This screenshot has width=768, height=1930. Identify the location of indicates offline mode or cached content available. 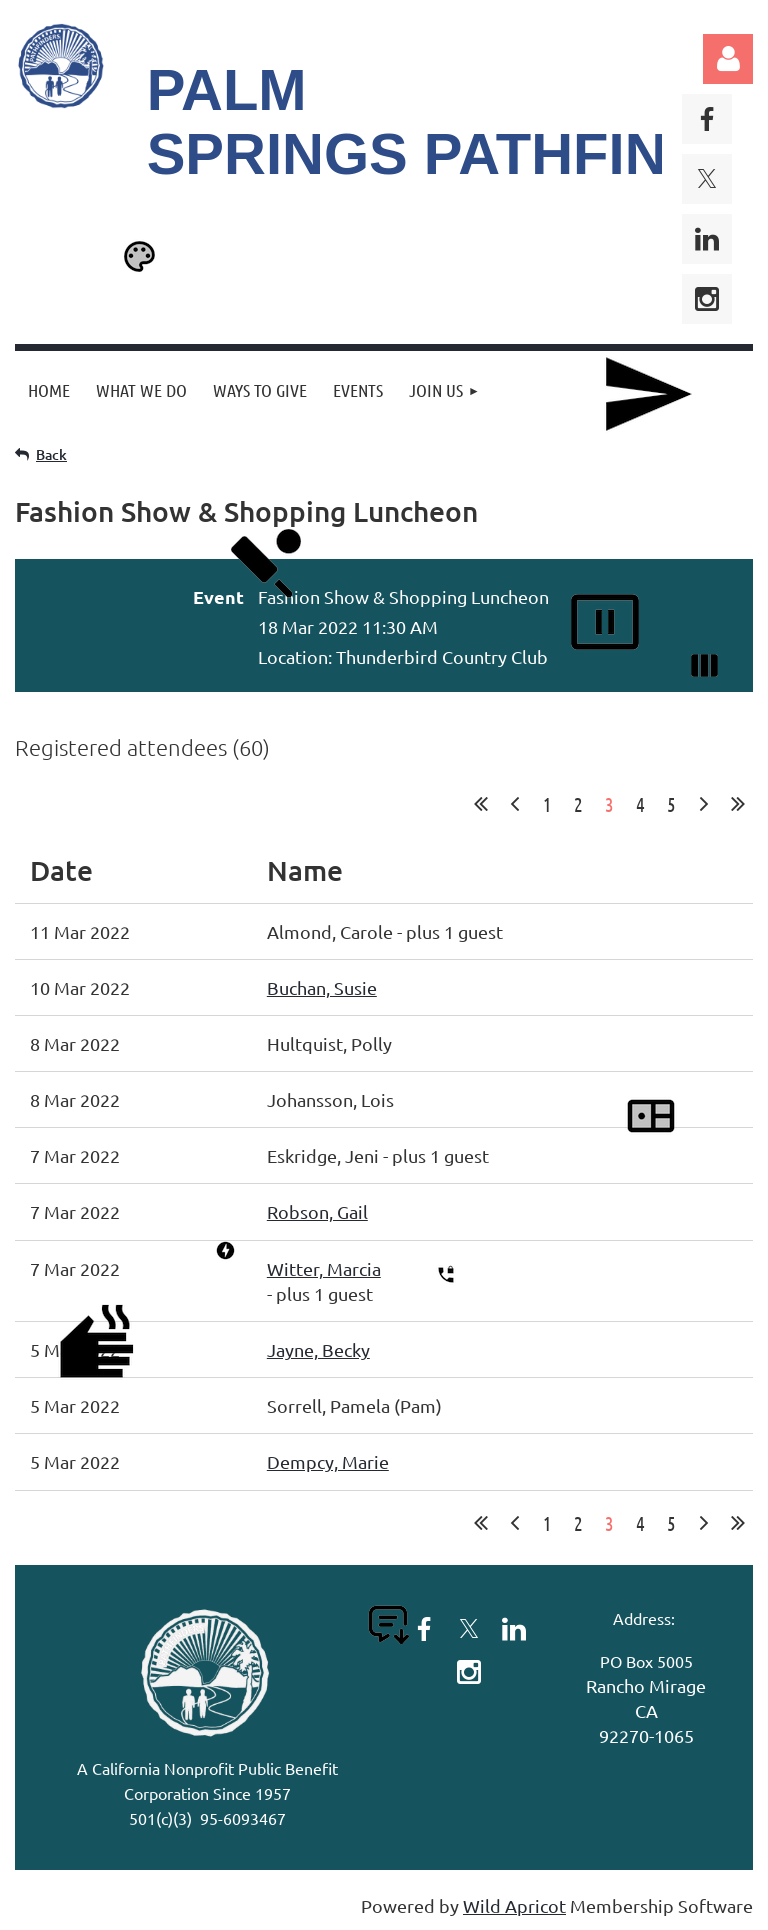
(225, 1250).